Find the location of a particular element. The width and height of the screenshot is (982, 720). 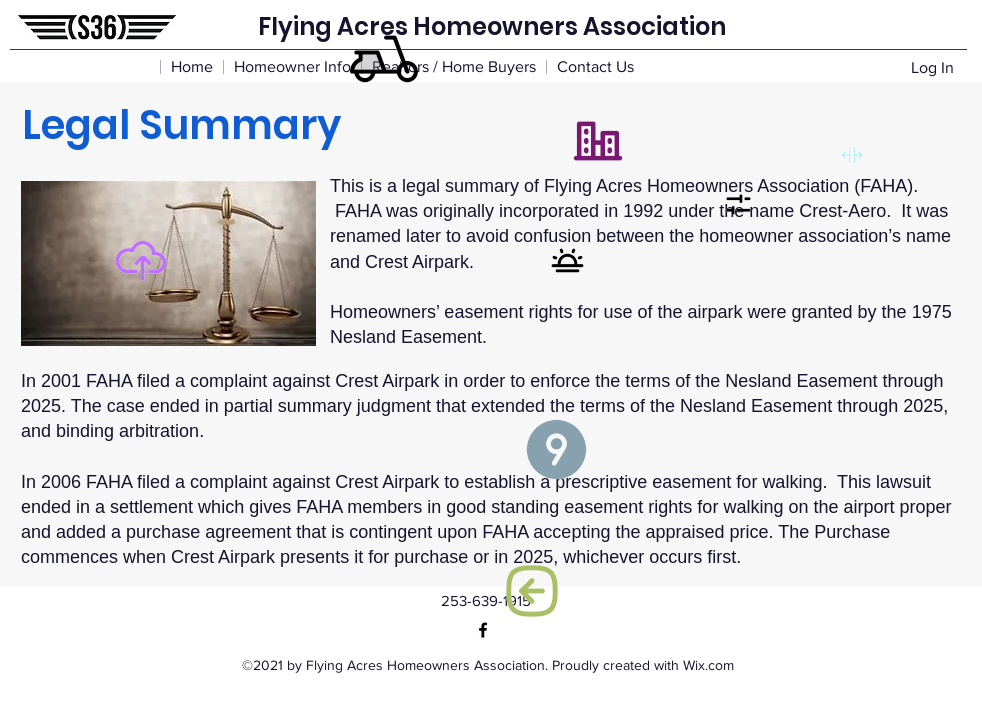

adjust settings or preferences is located at coordinates (738, 204).